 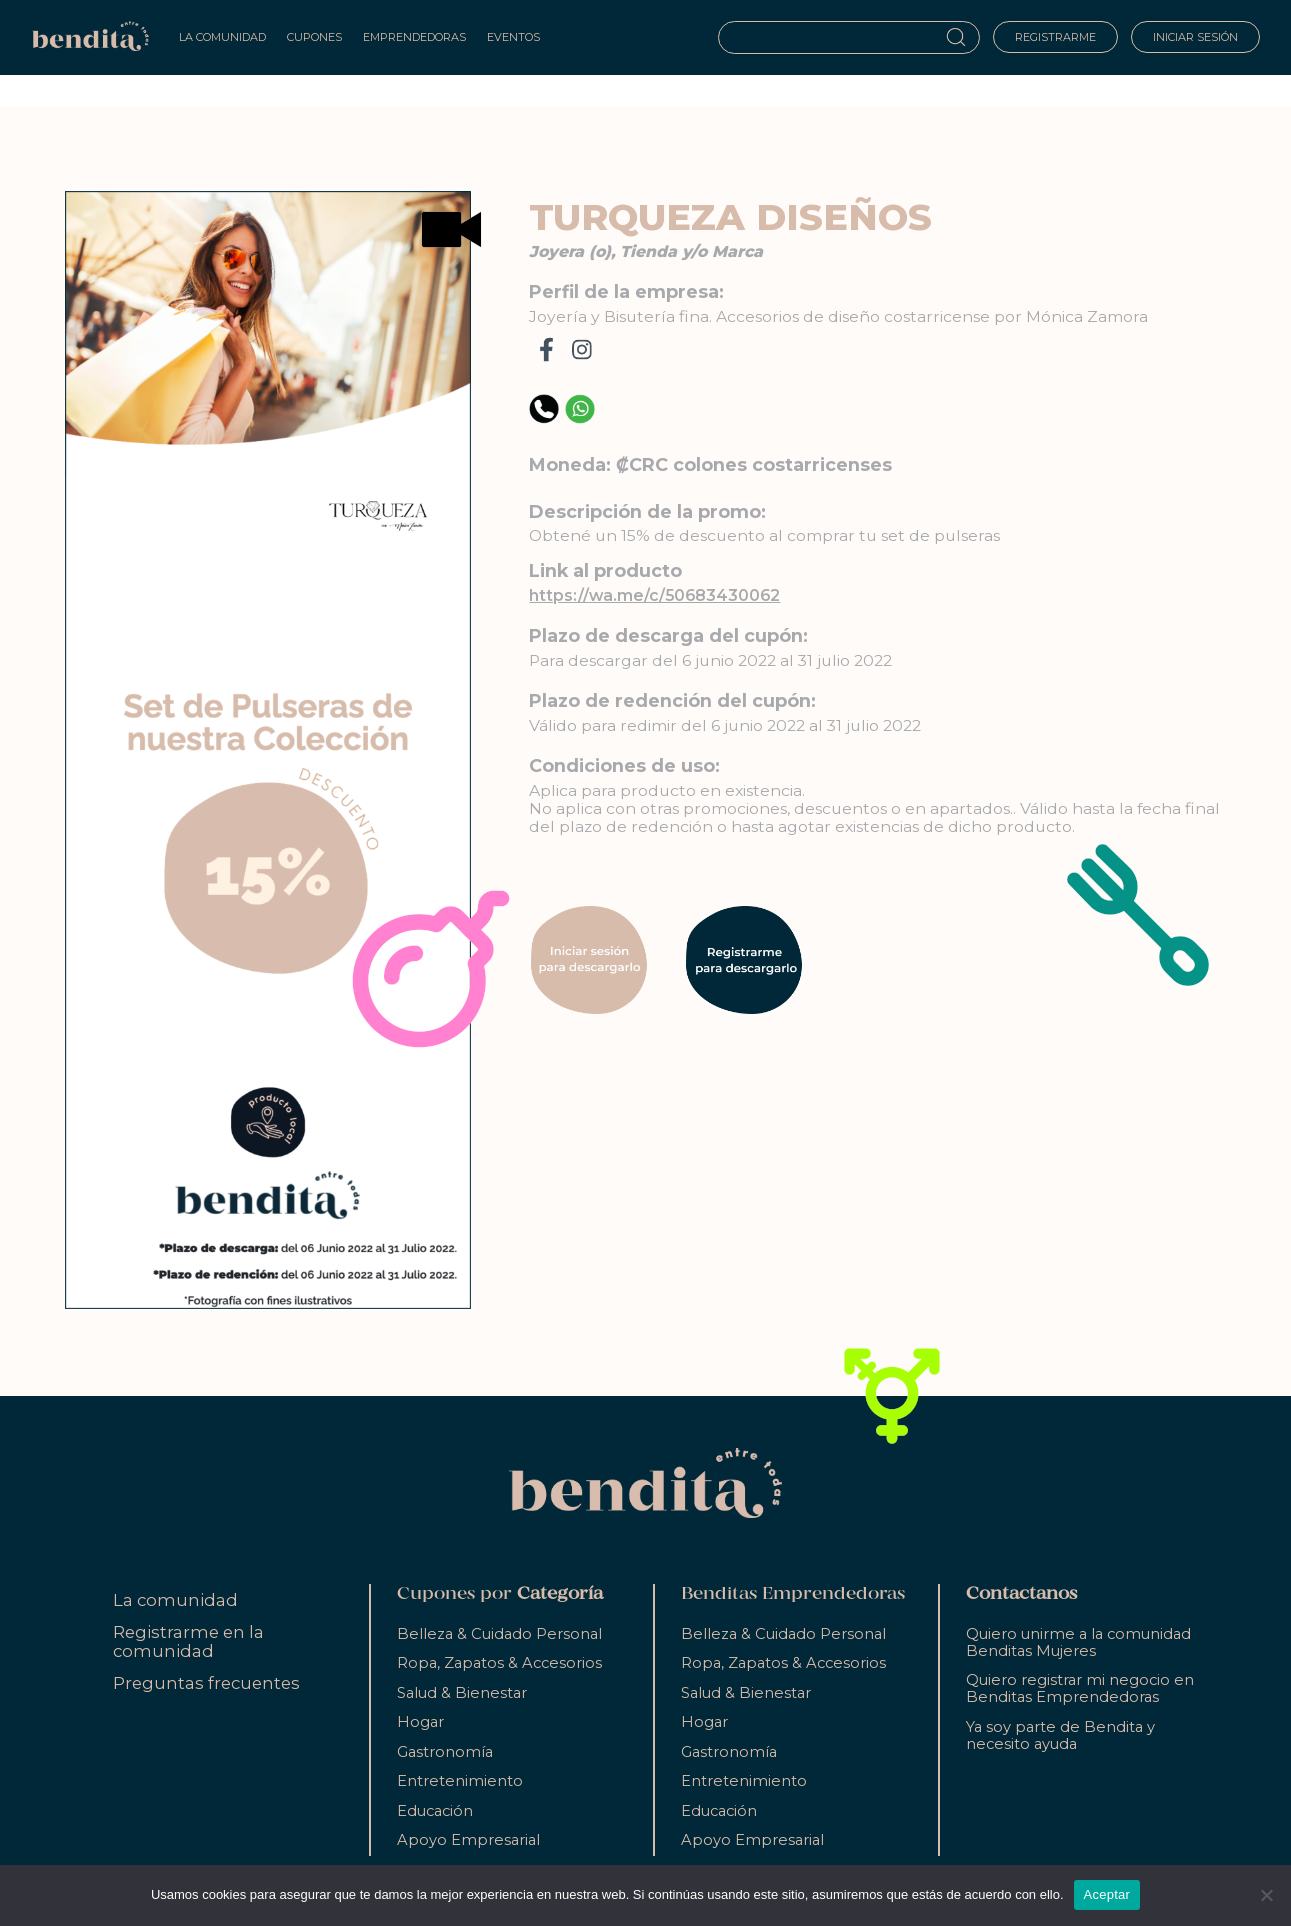 What do you see at coordinates (1138, 915) in the screenshot?
I see `access grilling or barbecue tools` at bounding box center [1138, 915].